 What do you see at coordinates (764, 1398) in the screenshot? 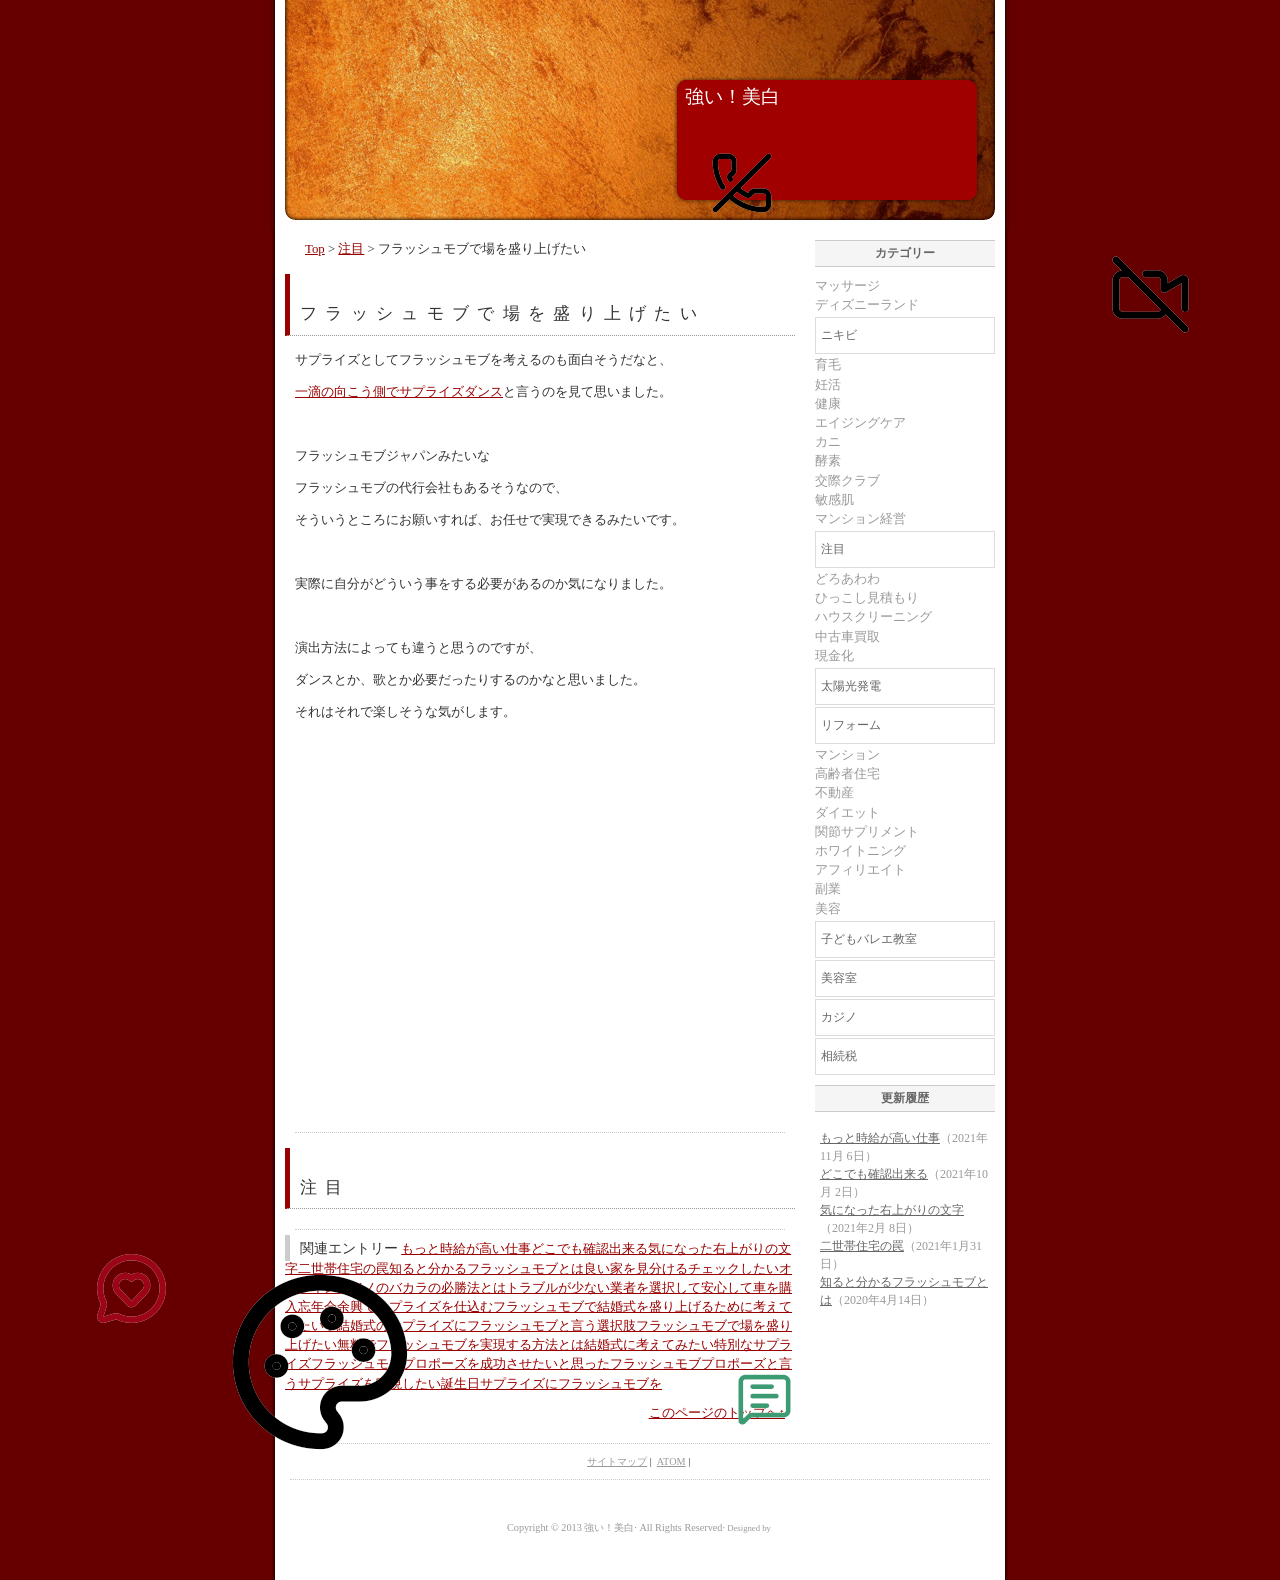
I see `open a chat or messaging feature` at bounding box center [764, 1398].